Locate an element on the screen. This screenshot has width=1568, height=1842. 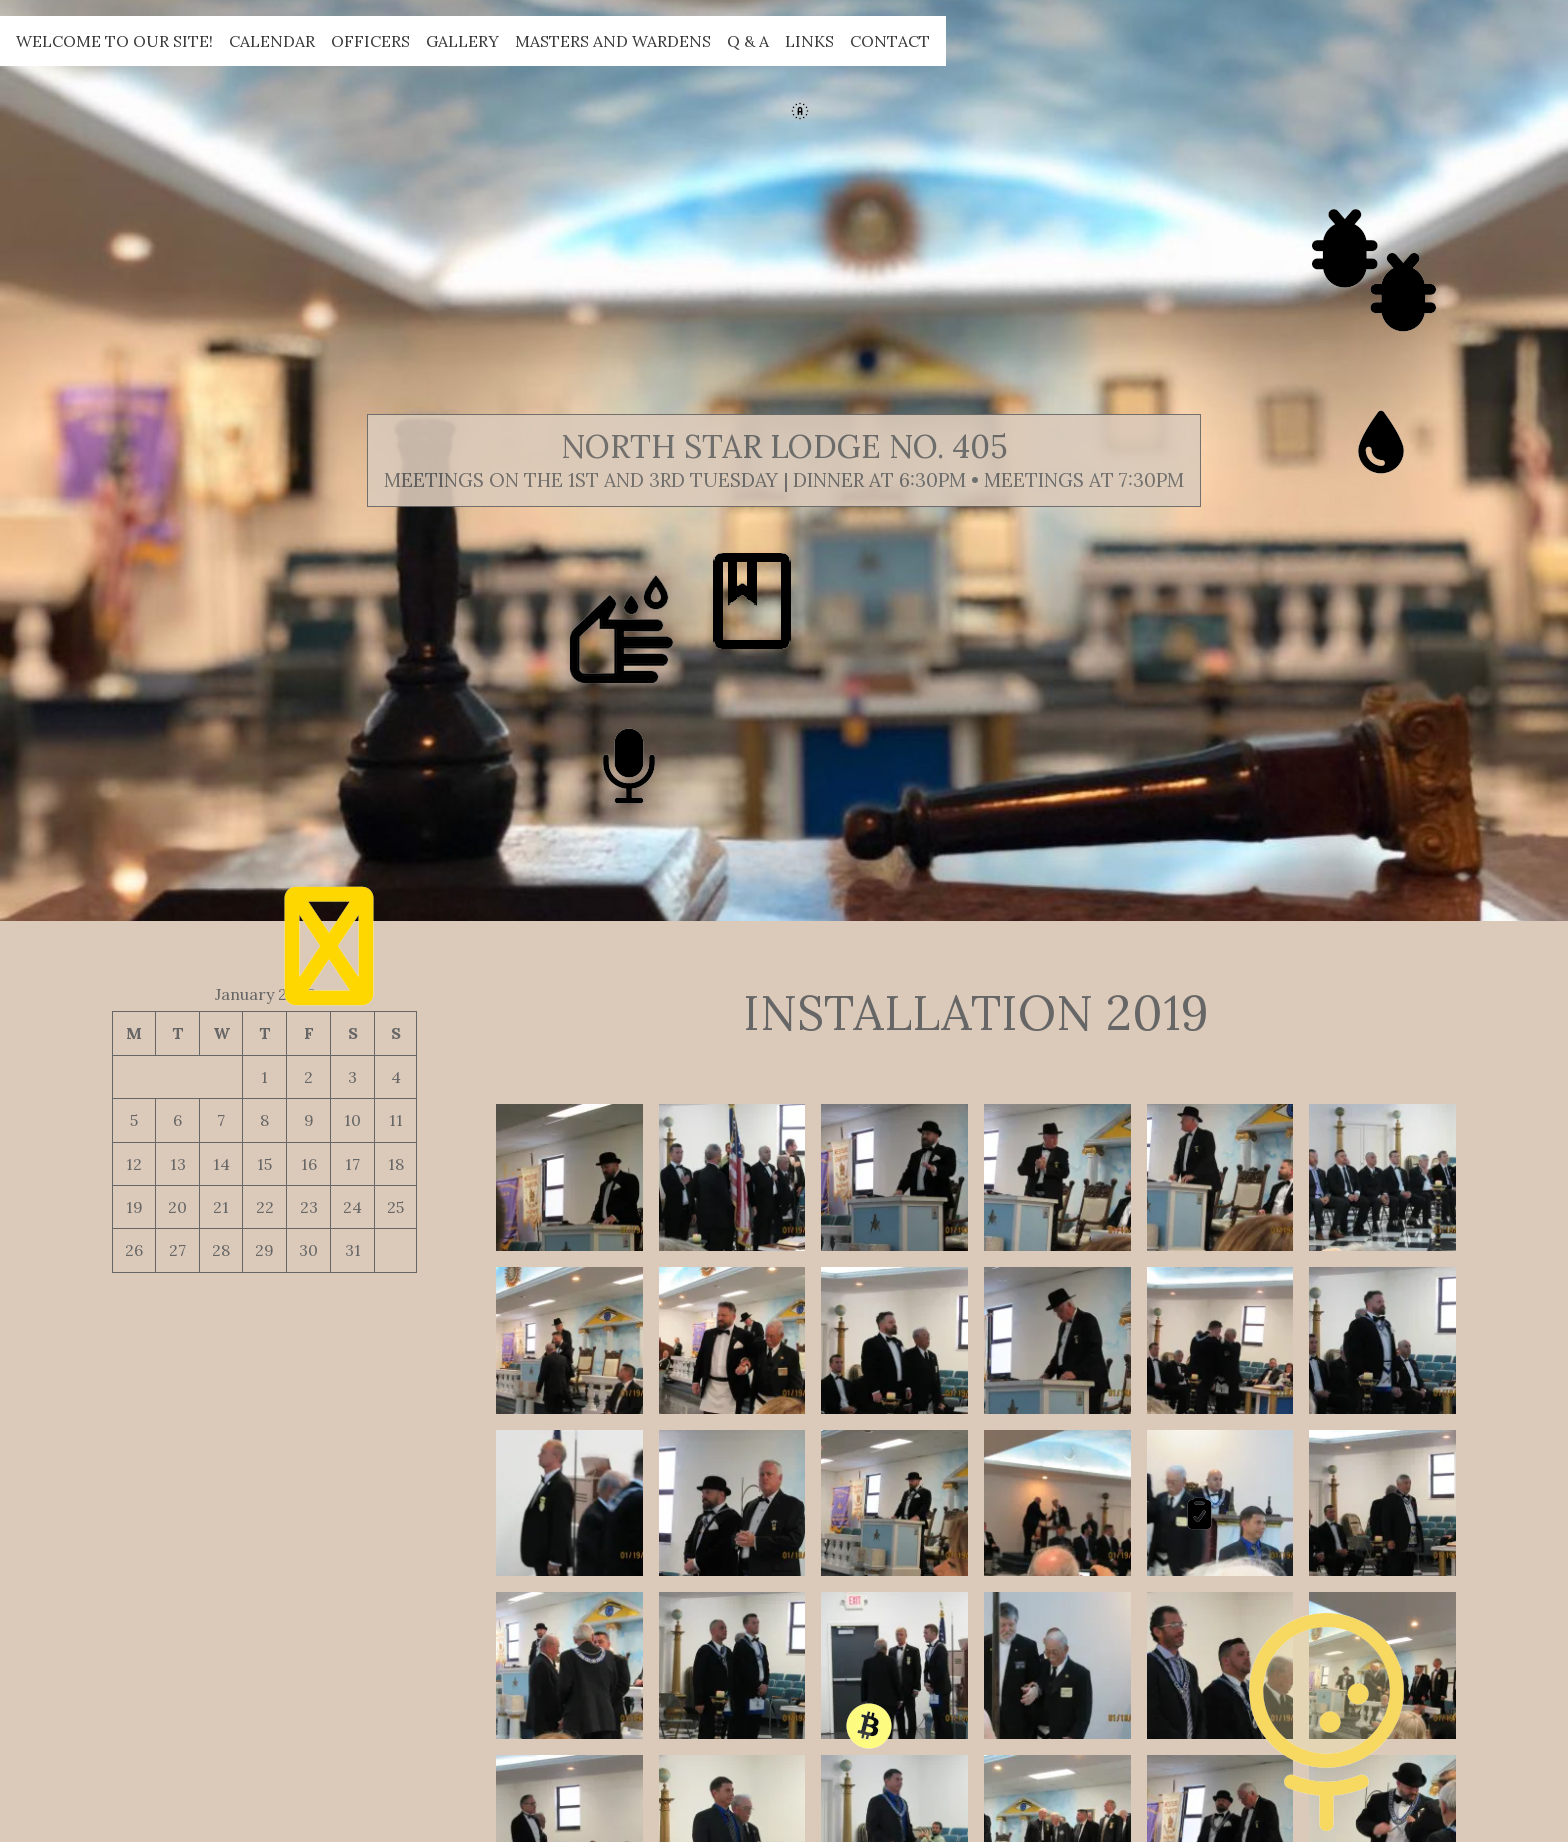
view bug reports or known issues is located at coordinates (1374, 273).